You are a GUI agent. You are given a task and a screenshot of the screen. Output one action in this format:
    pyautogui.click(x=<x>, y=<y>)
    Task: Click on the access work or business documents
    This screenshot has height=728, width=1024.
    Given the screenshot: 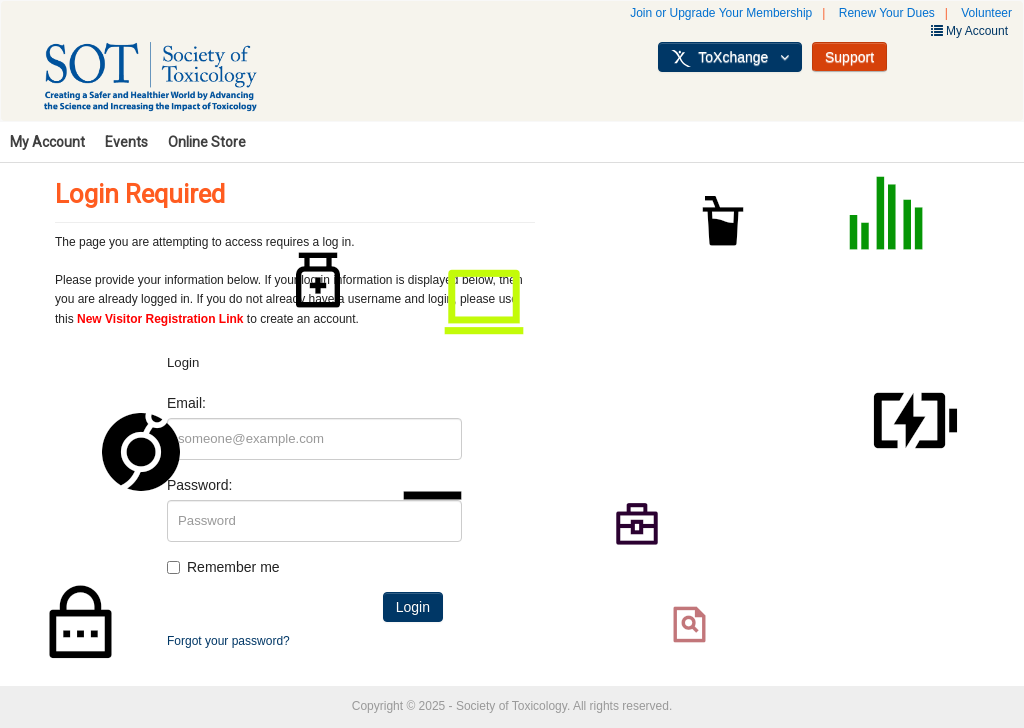 What is the action you would take?
    pyautogui.click(x=637, y=526)
    